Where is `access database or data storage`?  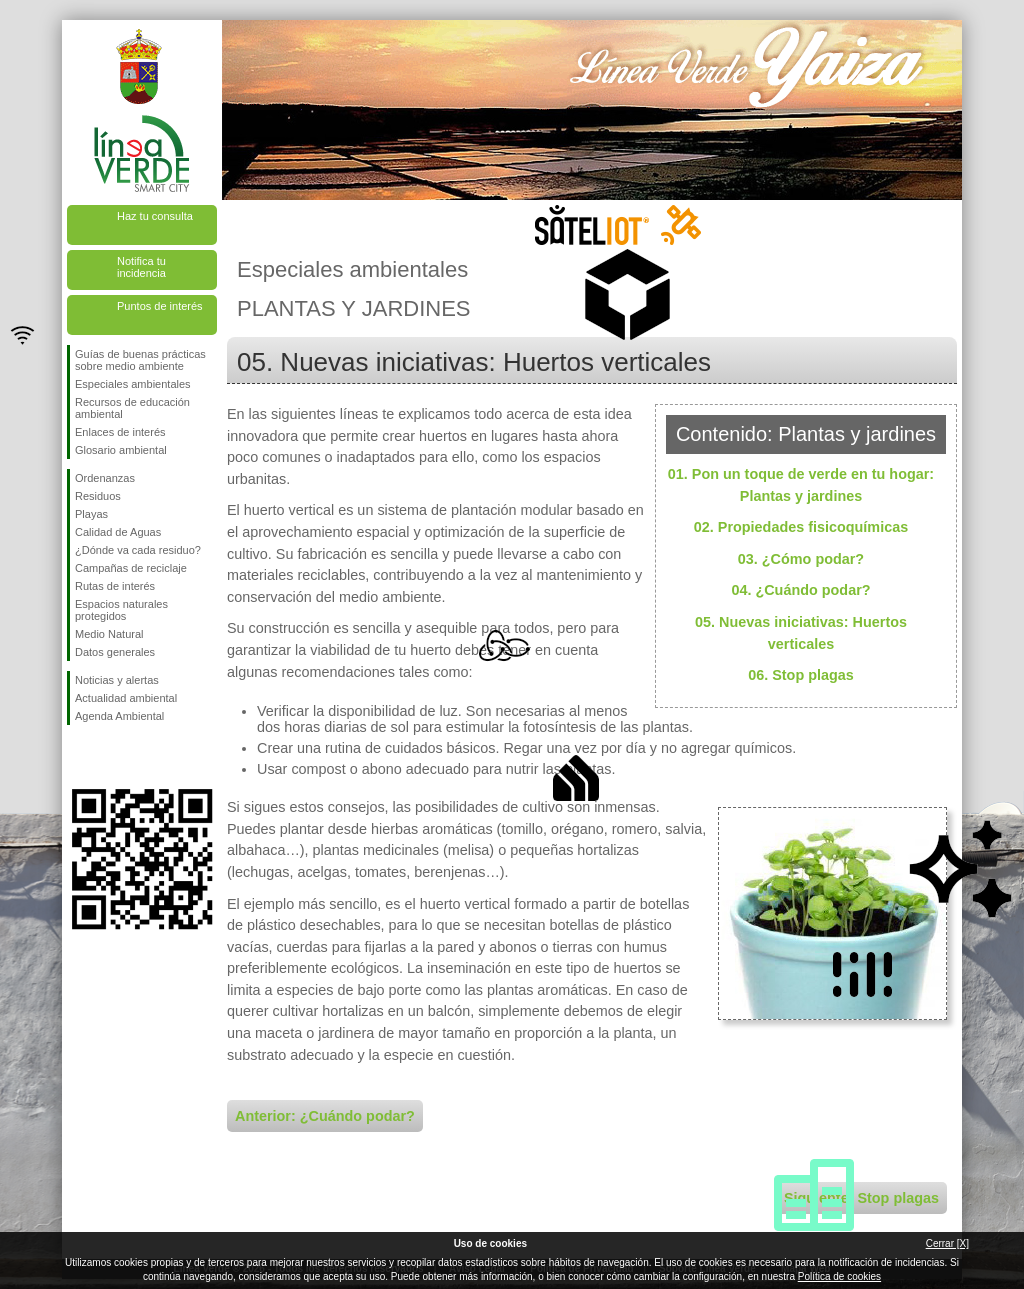
access database or data storage is located at coordinates (814, 1195).